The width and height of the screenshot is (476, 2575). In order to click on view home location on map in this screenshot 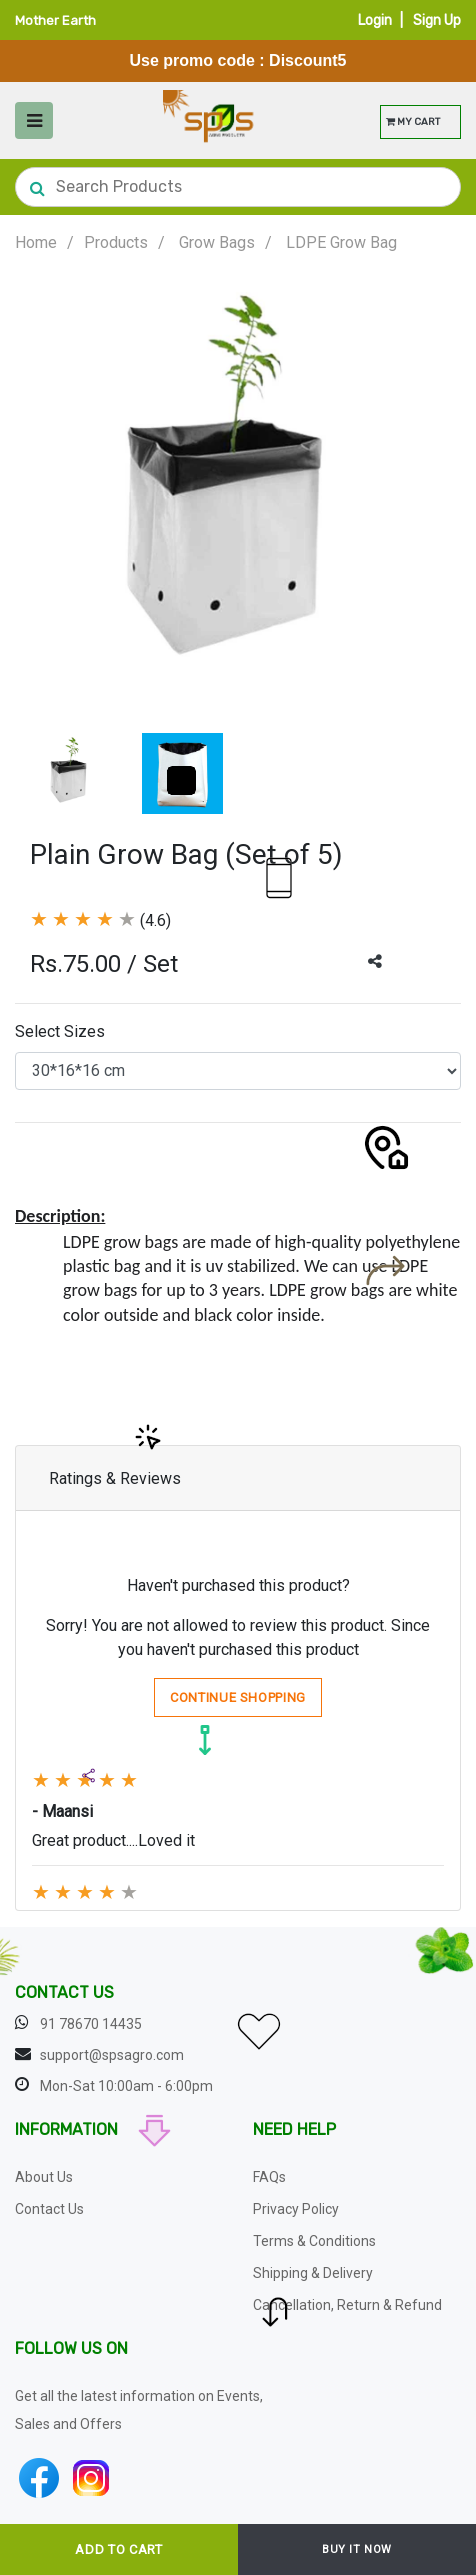, I will do `click(386, 1147)`.